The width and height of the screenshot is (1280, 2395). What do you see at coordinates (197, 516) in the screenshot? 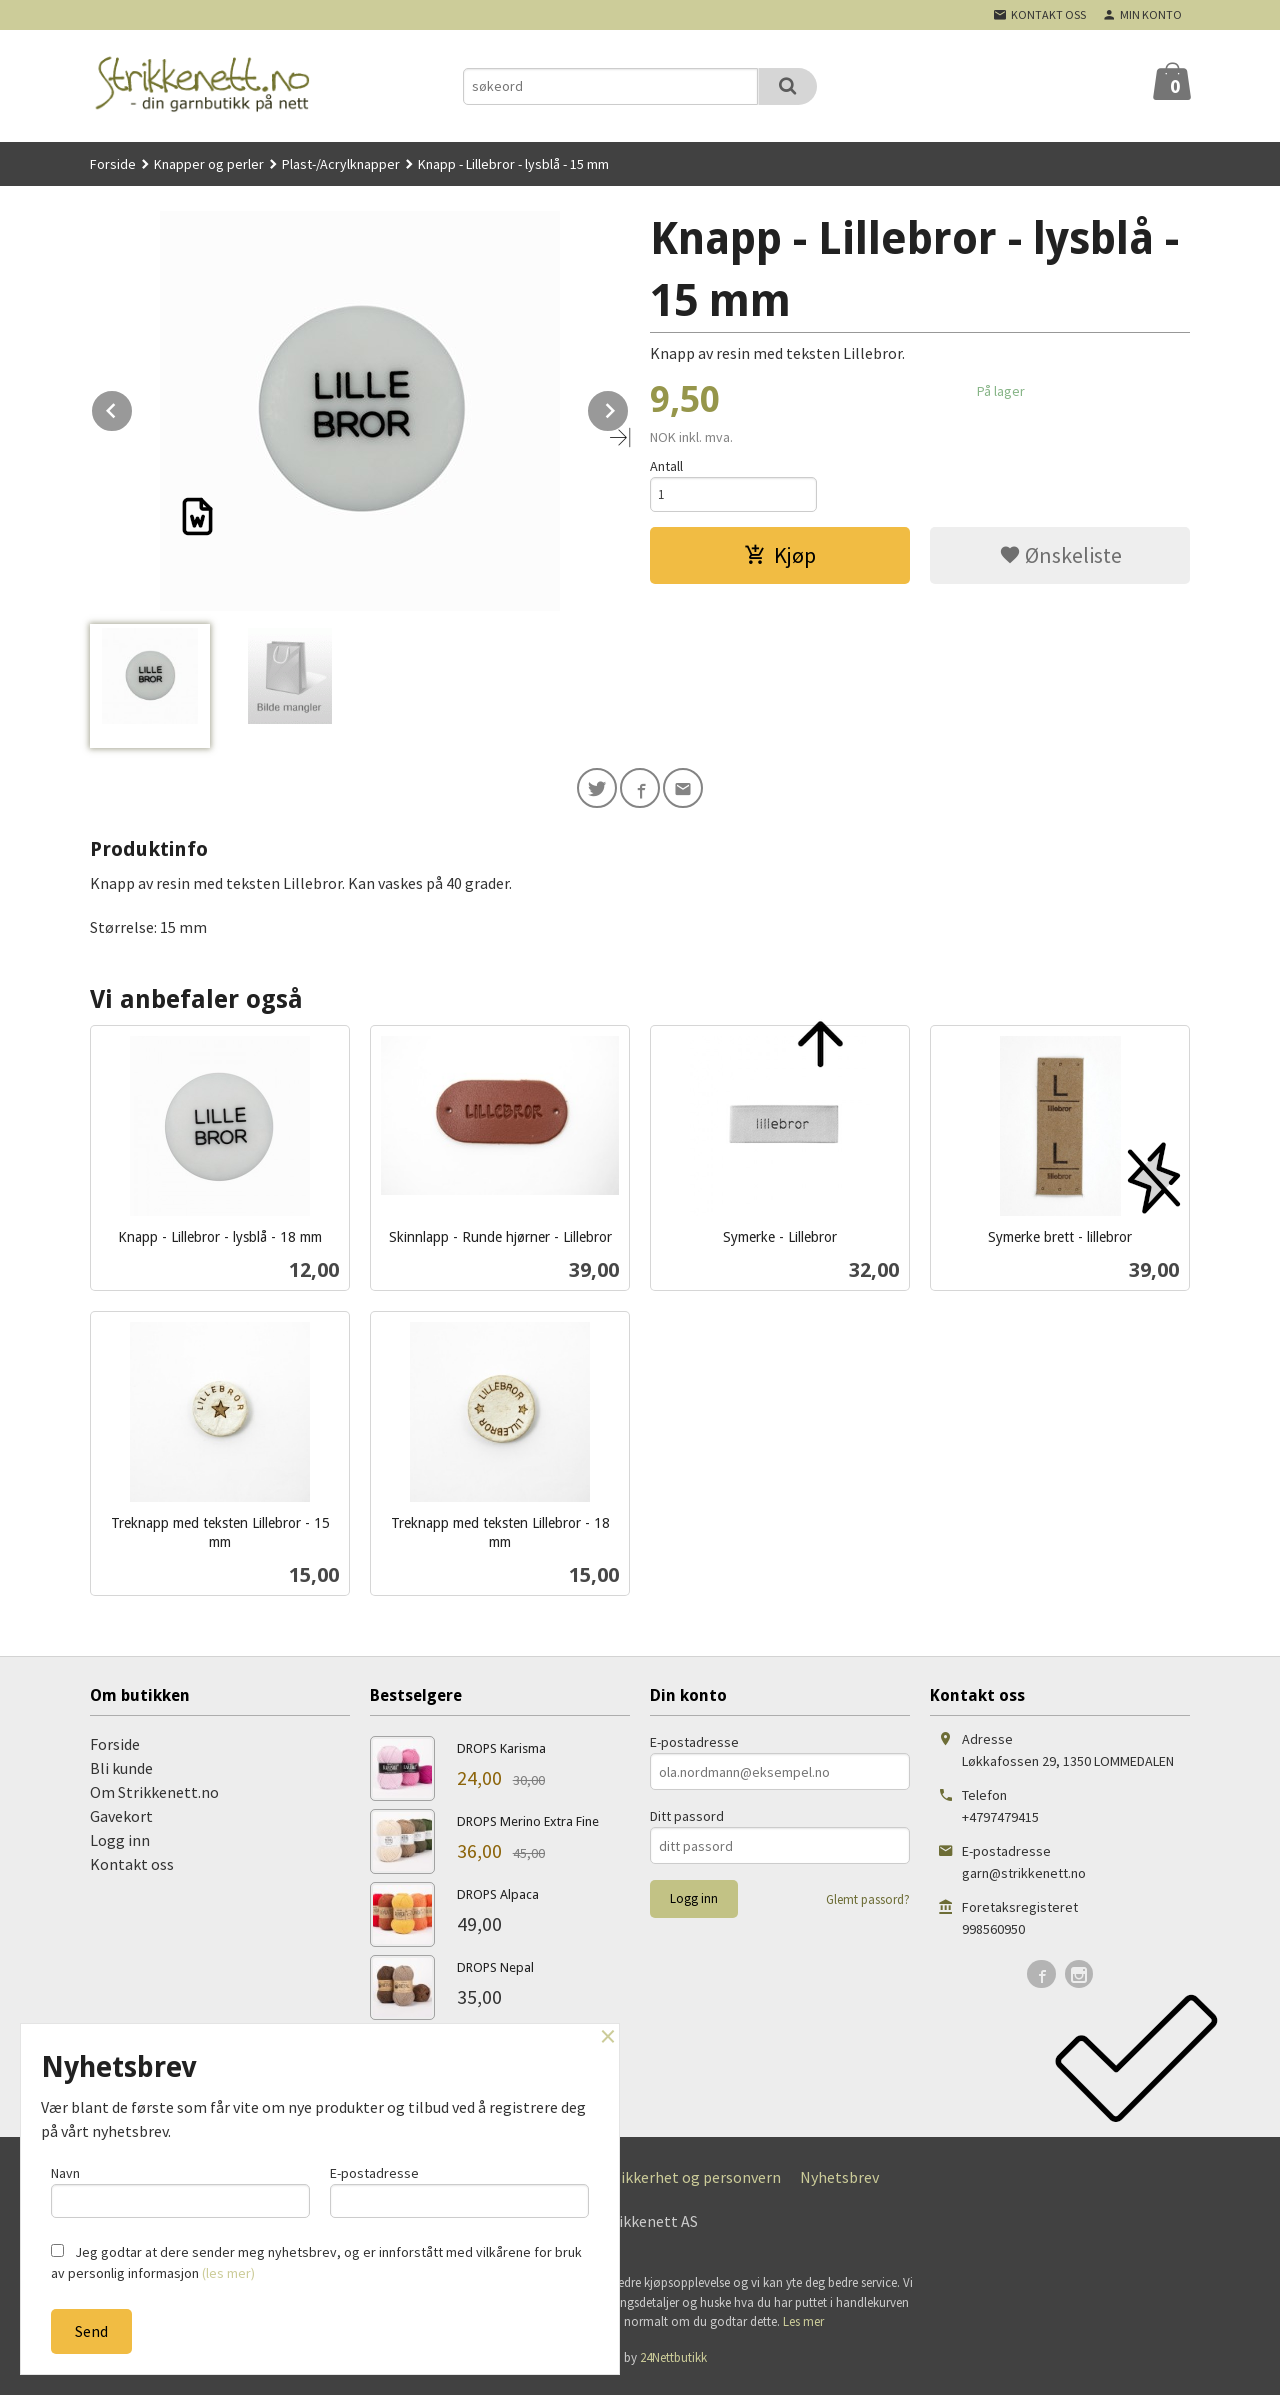
I see `open a Microsoft Word document` at bounding box center [197, 516].